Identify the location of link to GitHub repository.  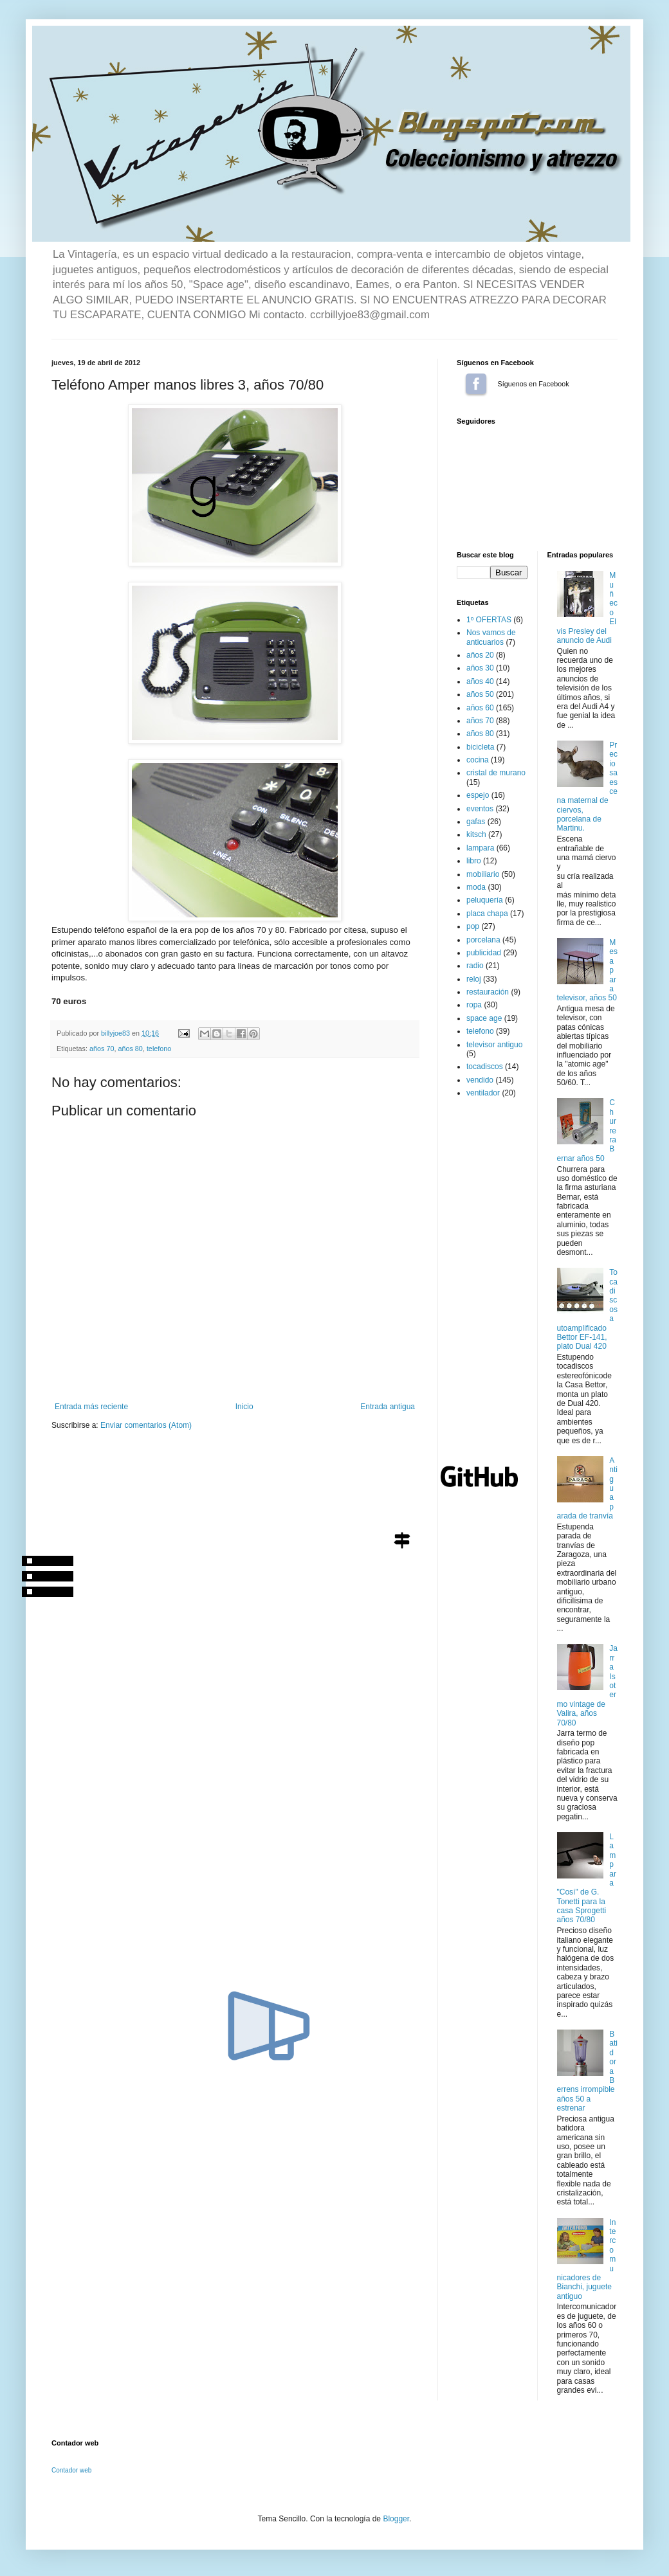
(479, 1476).